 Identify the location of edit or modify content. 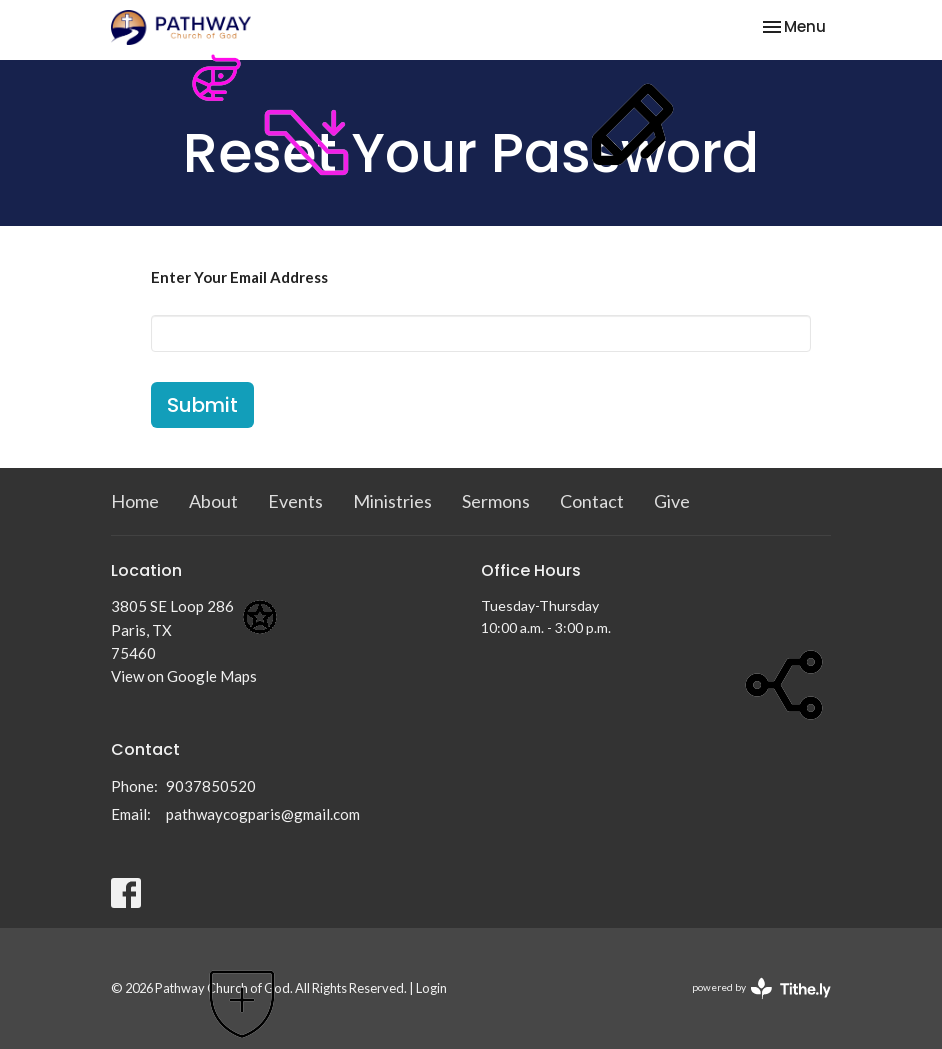
(631, 126).